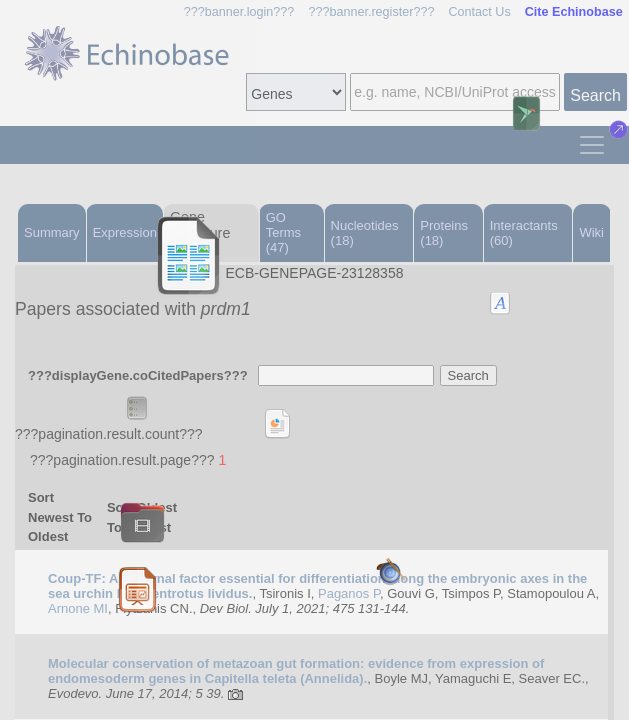 This screenshot has height=720, width=629. Describe the element at coordinates (137, 408) in the screenshot. I see `access network server settings` at that location.